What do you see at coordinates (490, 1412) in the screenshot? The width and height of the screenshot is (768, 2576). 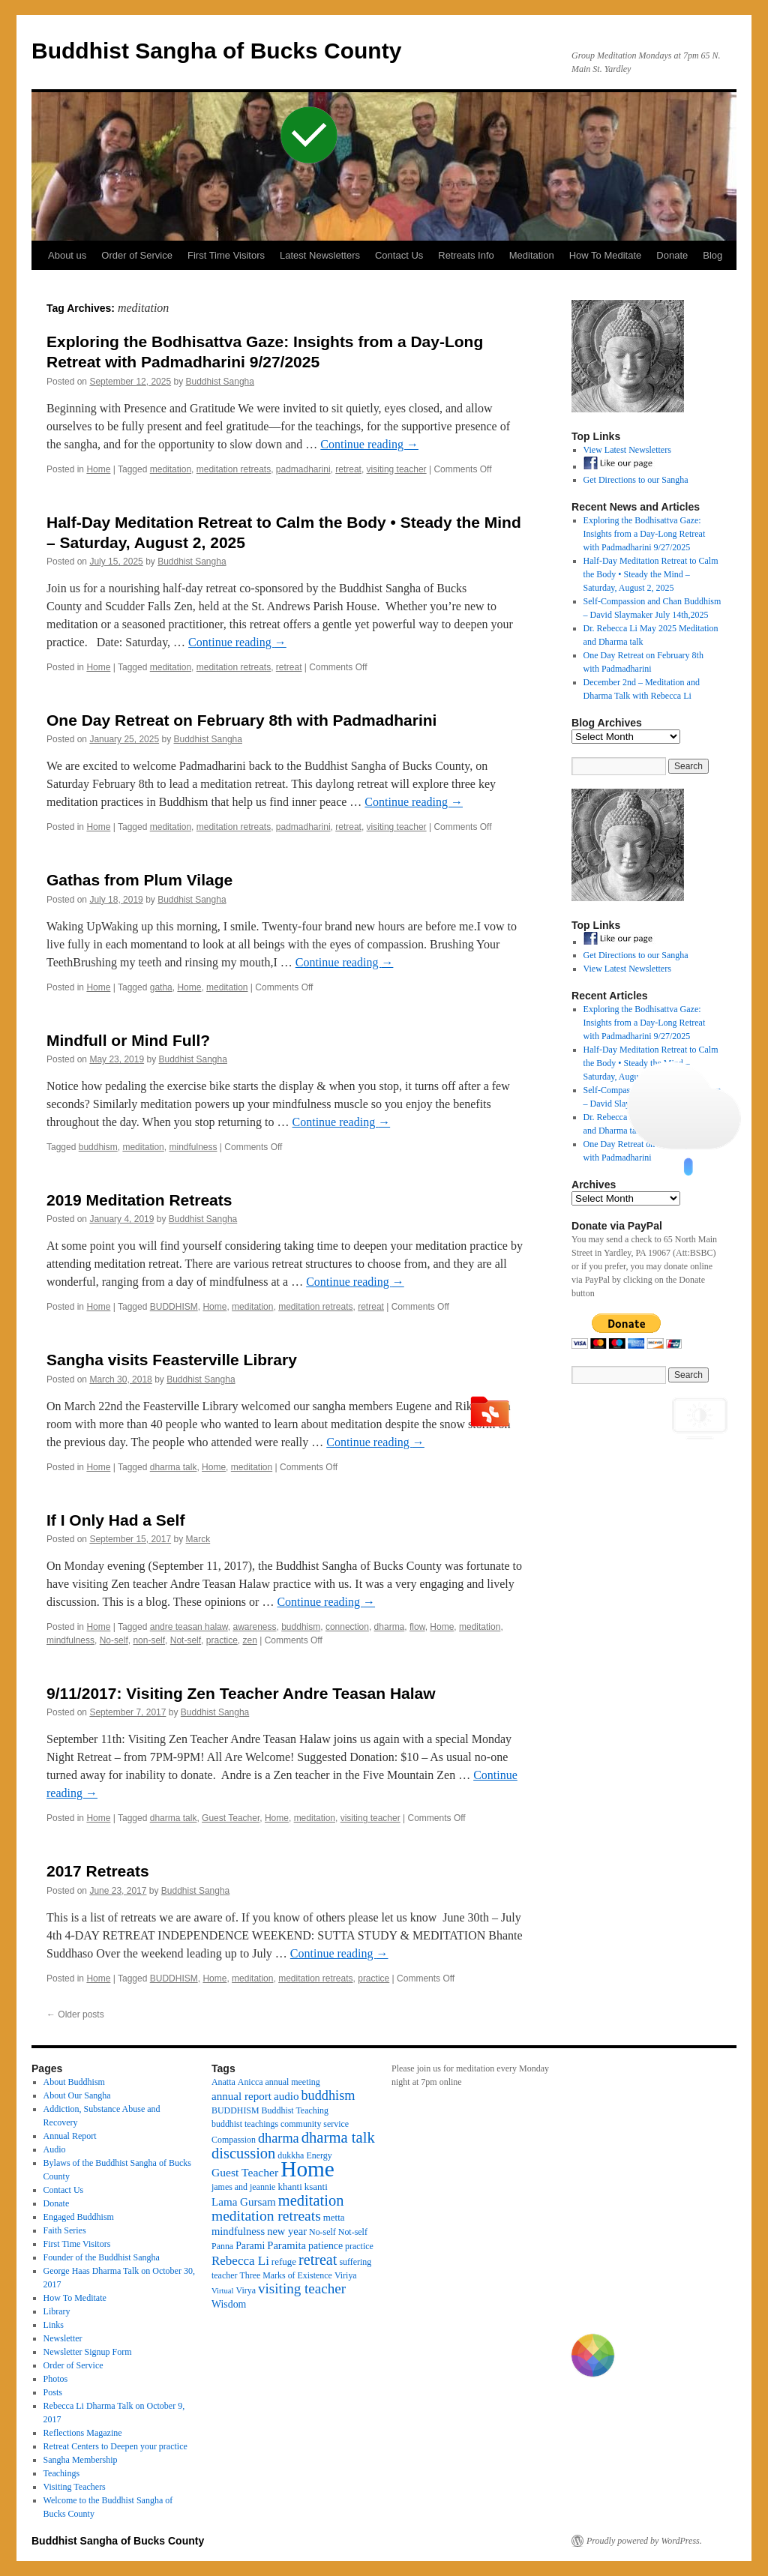 I see `open folder containing Xmind mind mapping files` at bounding box center [490, 1412].